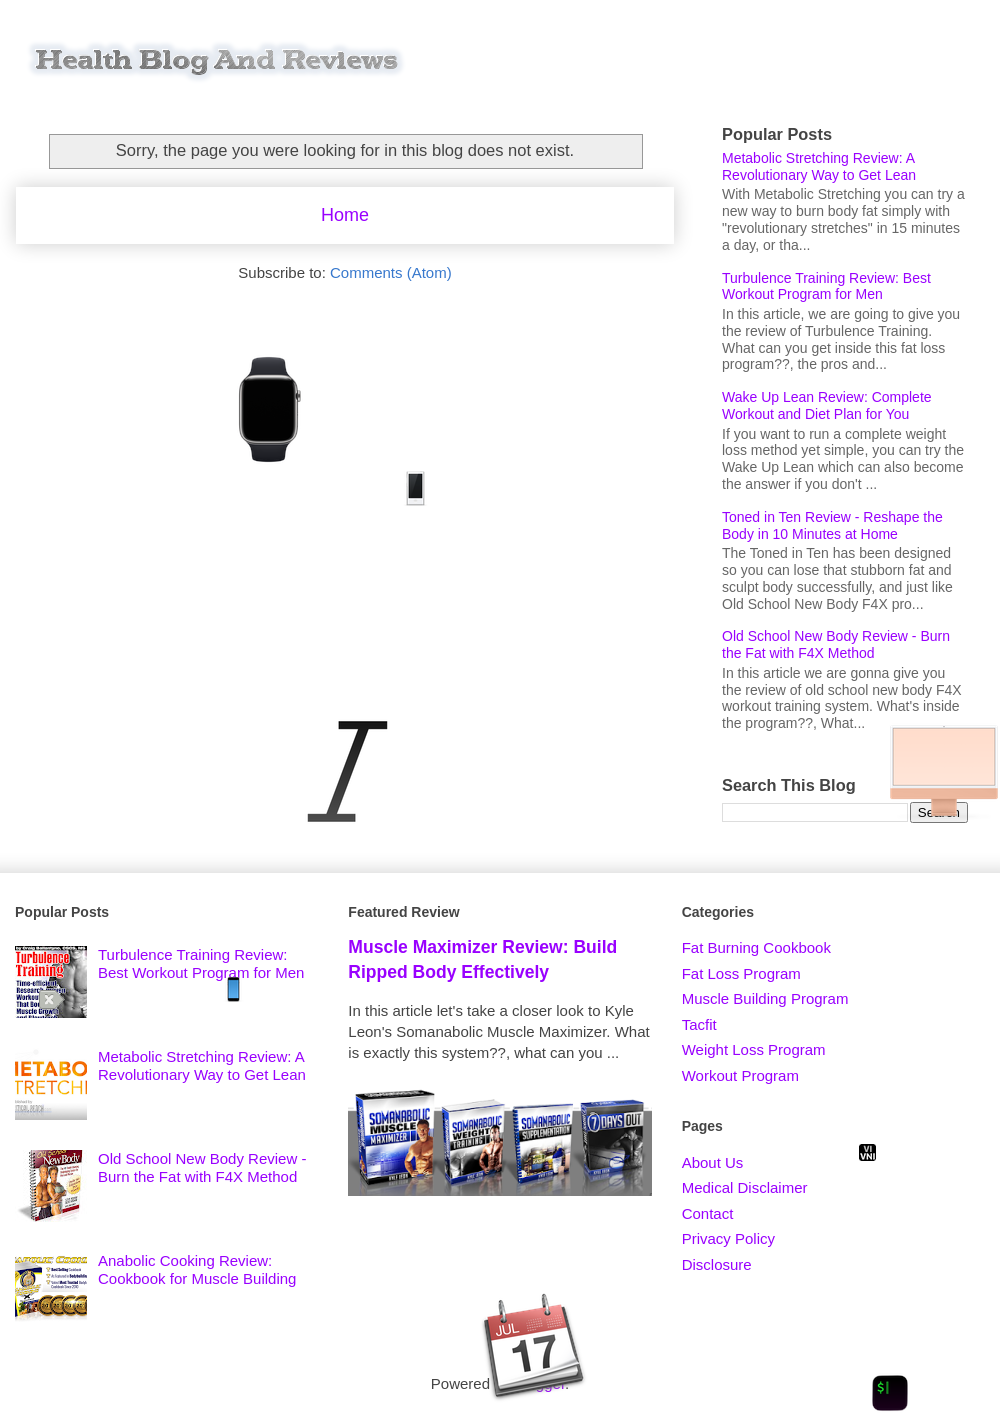  Describe the element at coordinates (944, 769) in the screenshot. I see `represents an orange iMac device in system settings` at that location.